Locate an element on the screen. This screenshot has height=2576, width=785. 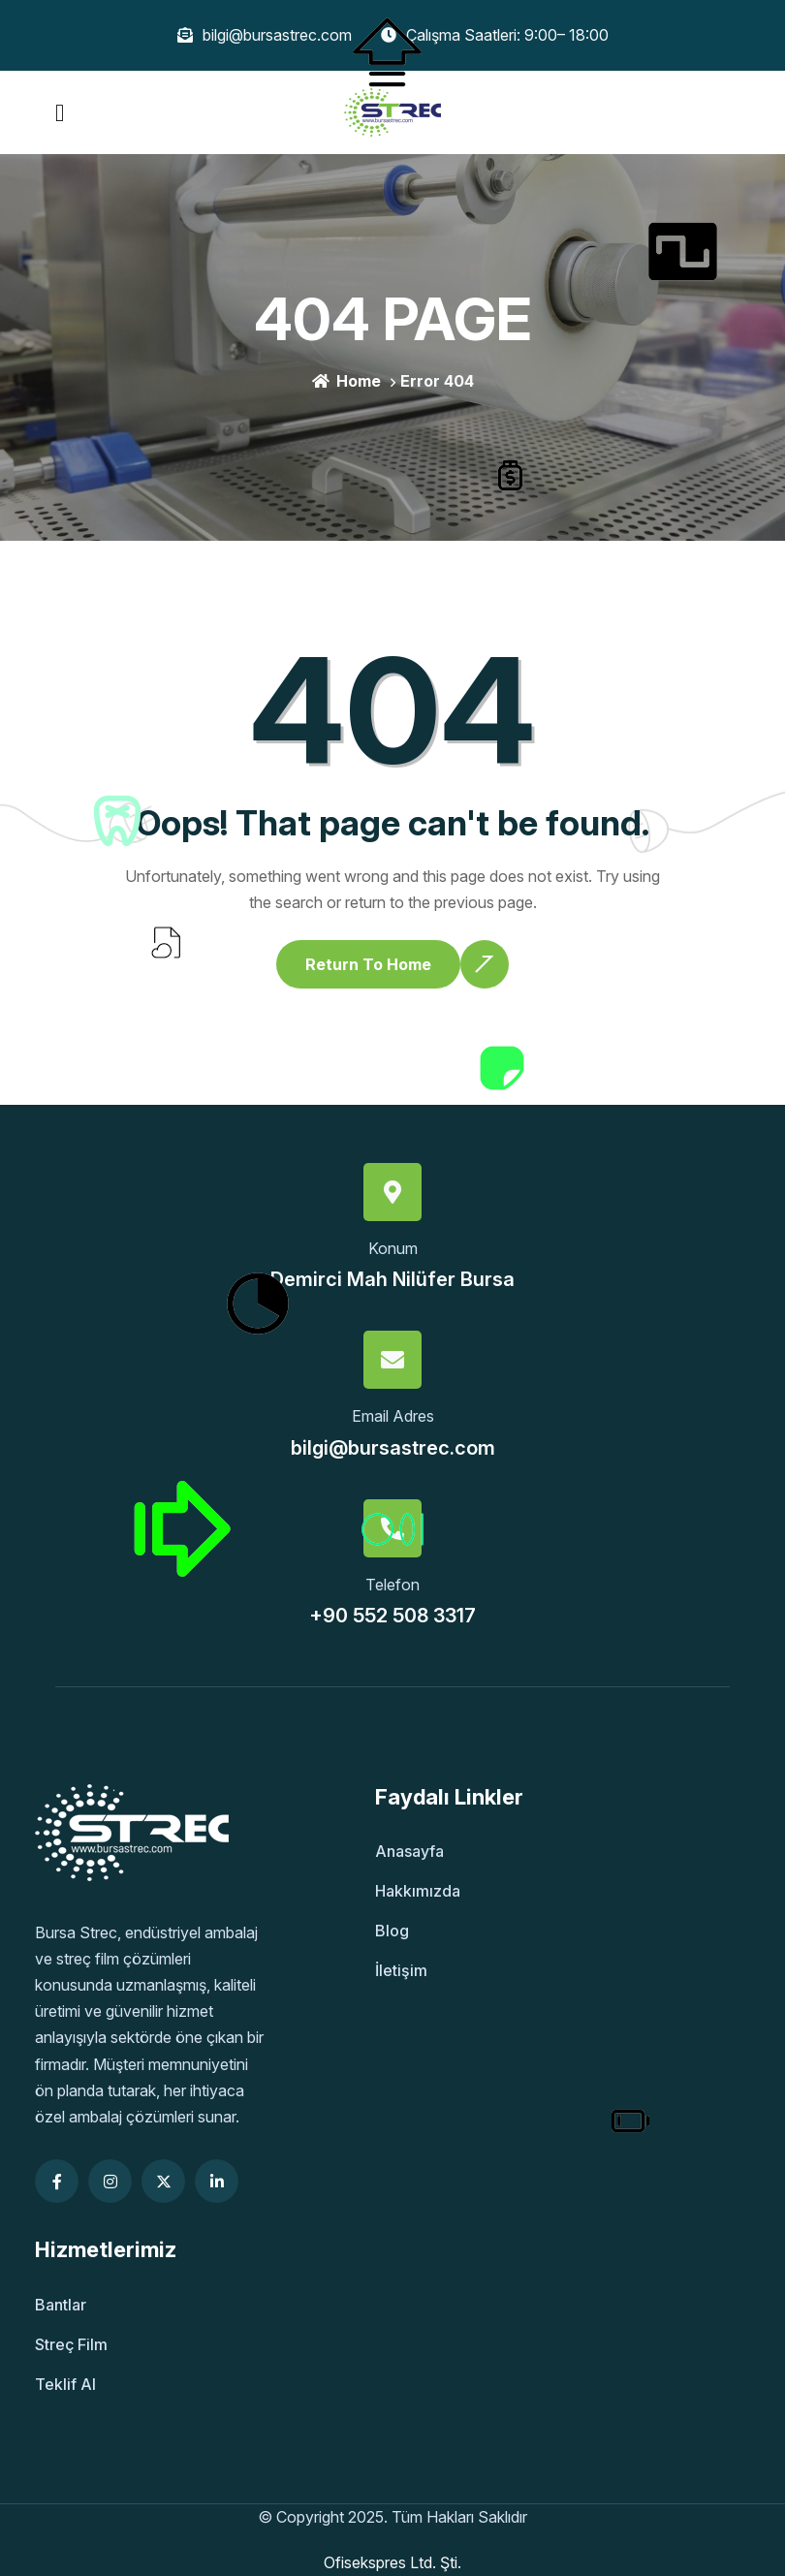
toggle square wave audio signal is located at coordinates (682, 251).